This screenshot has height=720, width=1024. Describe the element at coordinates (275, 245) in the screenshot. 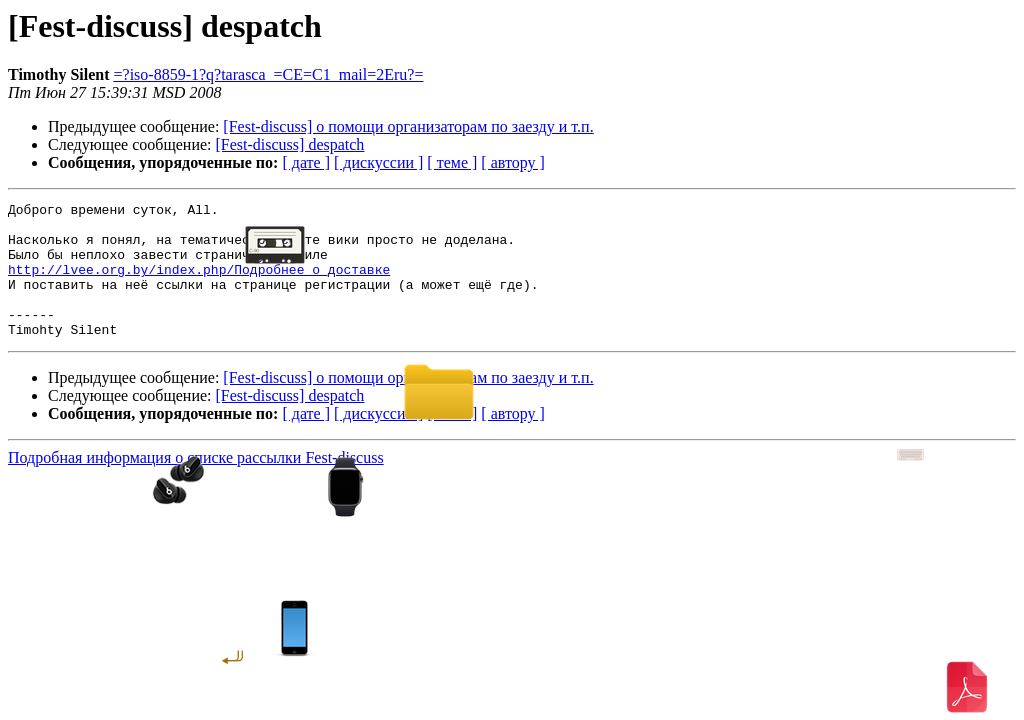

I see `indicates terminal session recording is active` at that location.